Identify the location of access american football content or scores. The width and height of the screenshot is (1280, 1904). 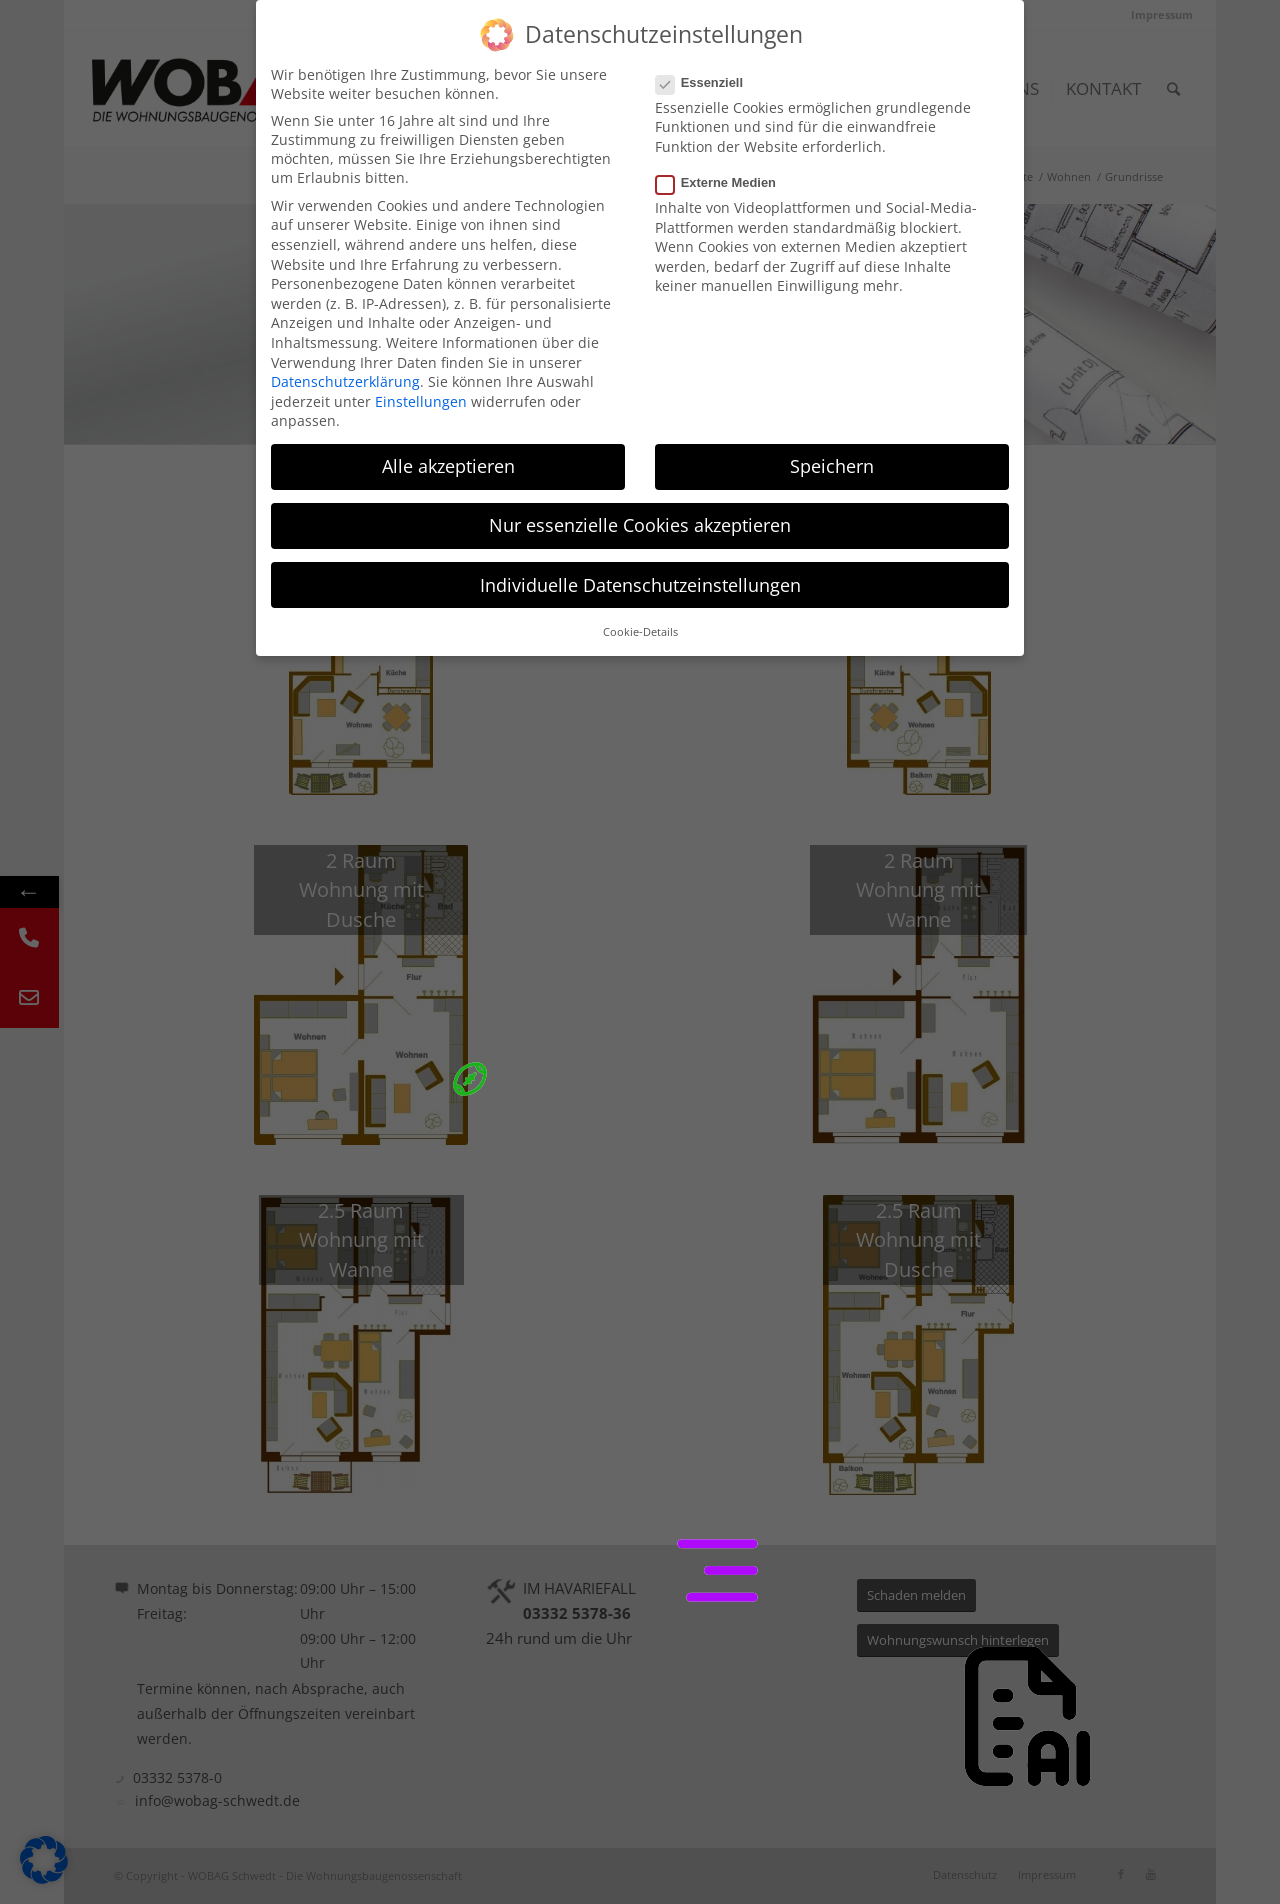
(470, 1079).